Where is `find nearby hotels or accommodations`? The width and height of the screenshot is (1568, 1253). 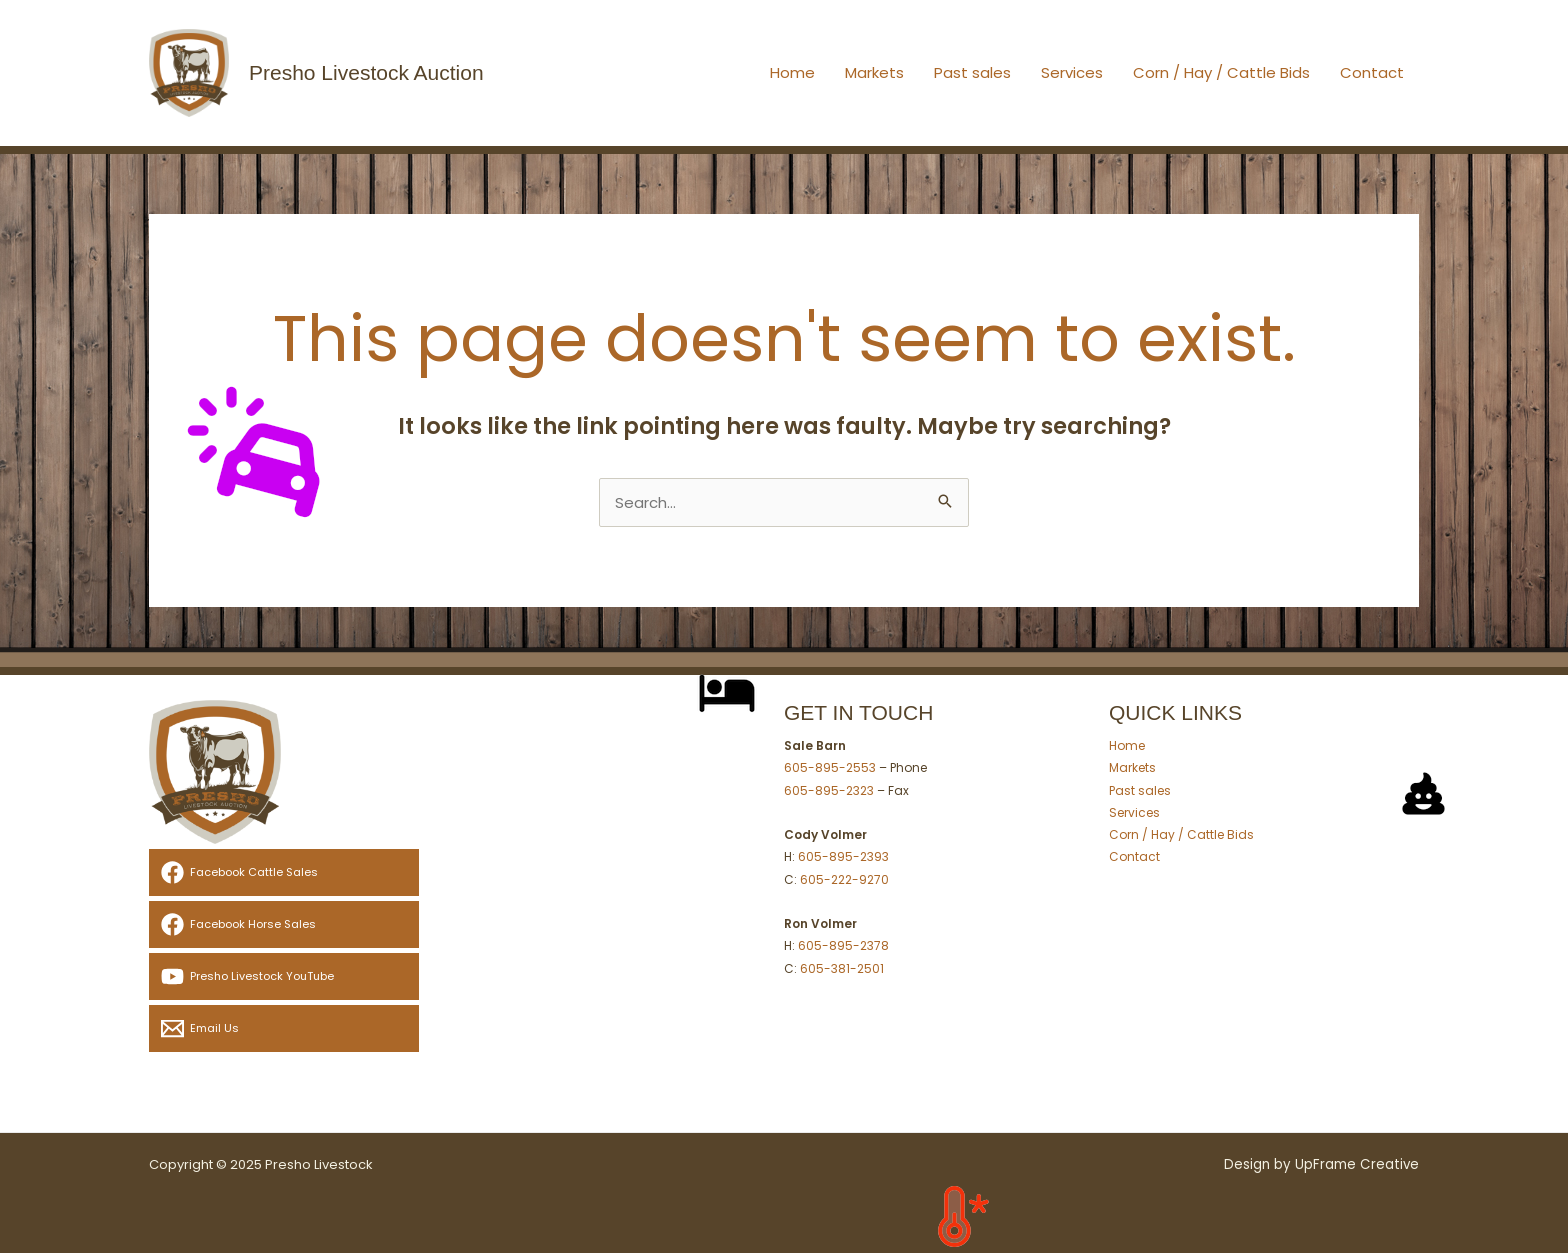
find nearby hotels or accommodations is located at coordinates (727, 692).